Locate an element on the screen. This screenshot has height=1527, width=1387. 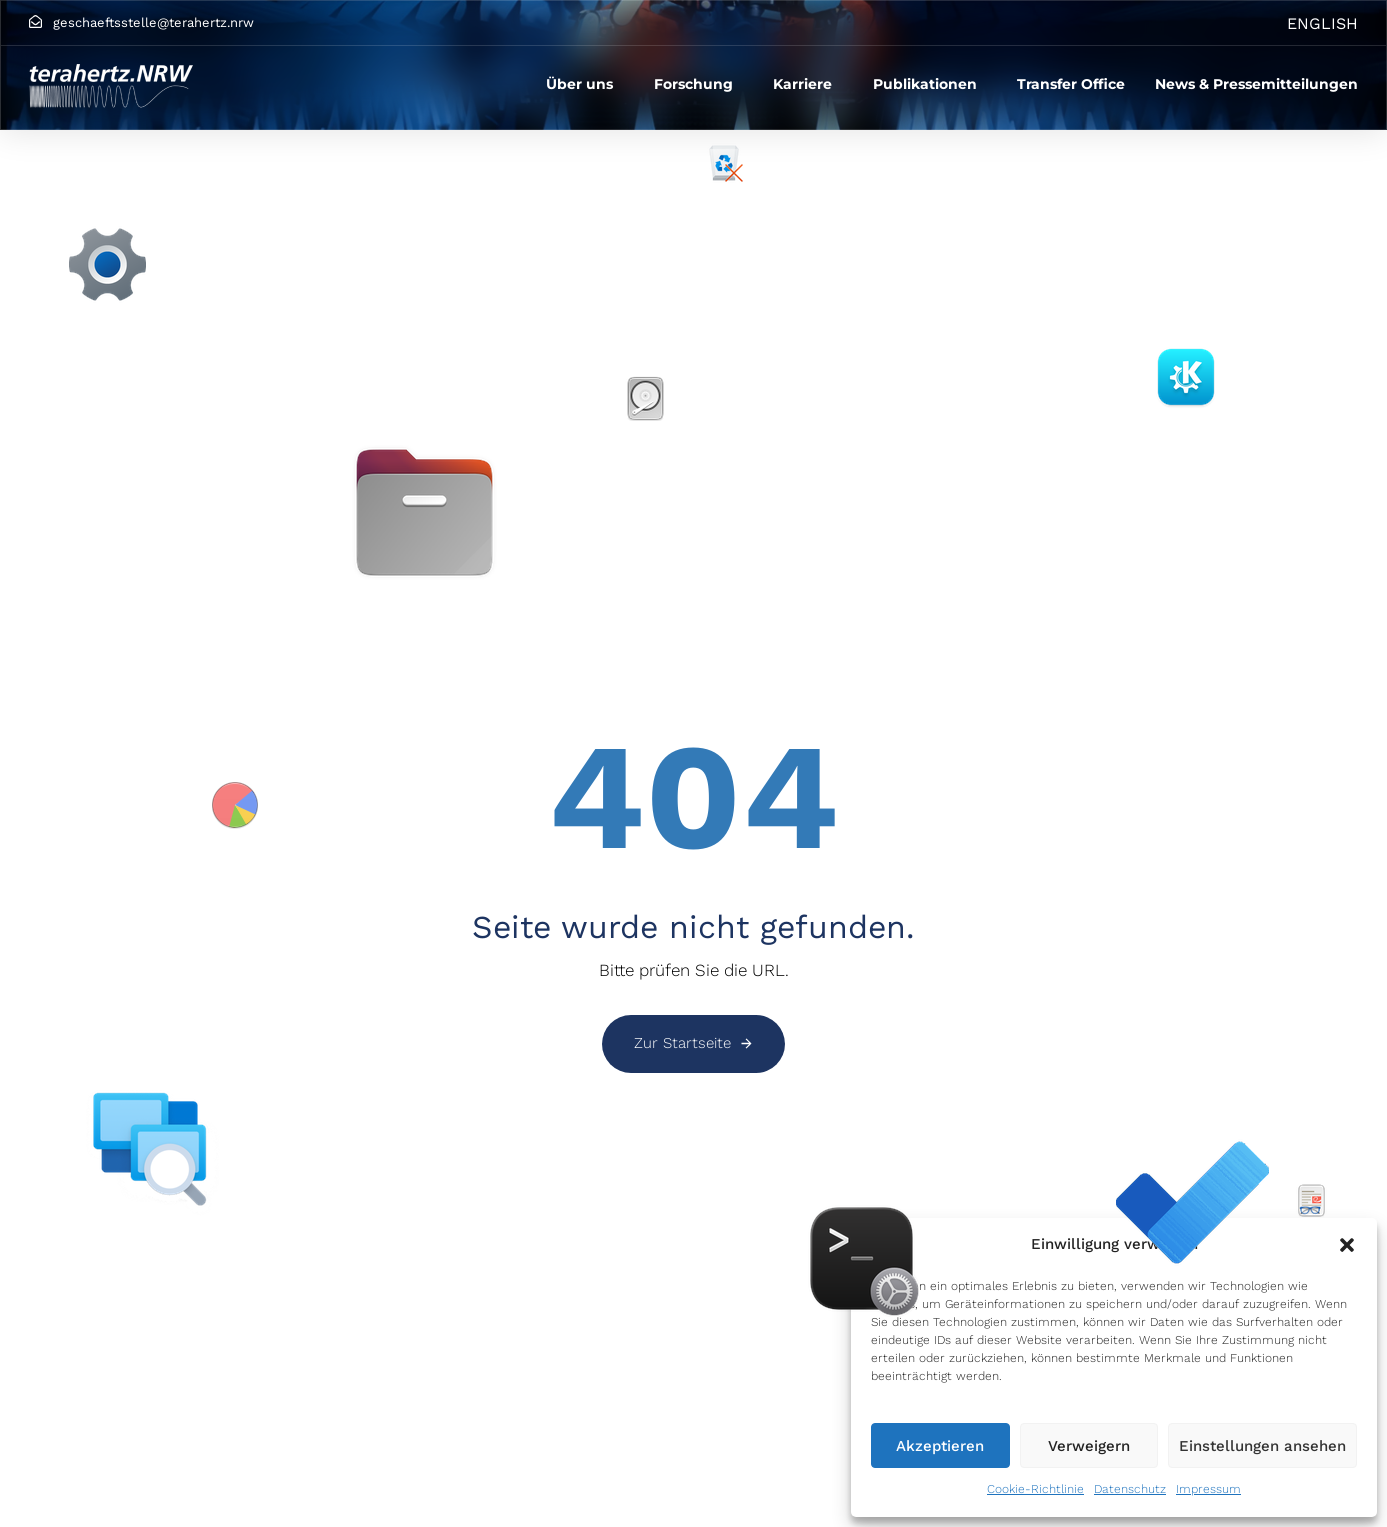
launch kde desktop environment settings is located at coordinates (1186, 377).